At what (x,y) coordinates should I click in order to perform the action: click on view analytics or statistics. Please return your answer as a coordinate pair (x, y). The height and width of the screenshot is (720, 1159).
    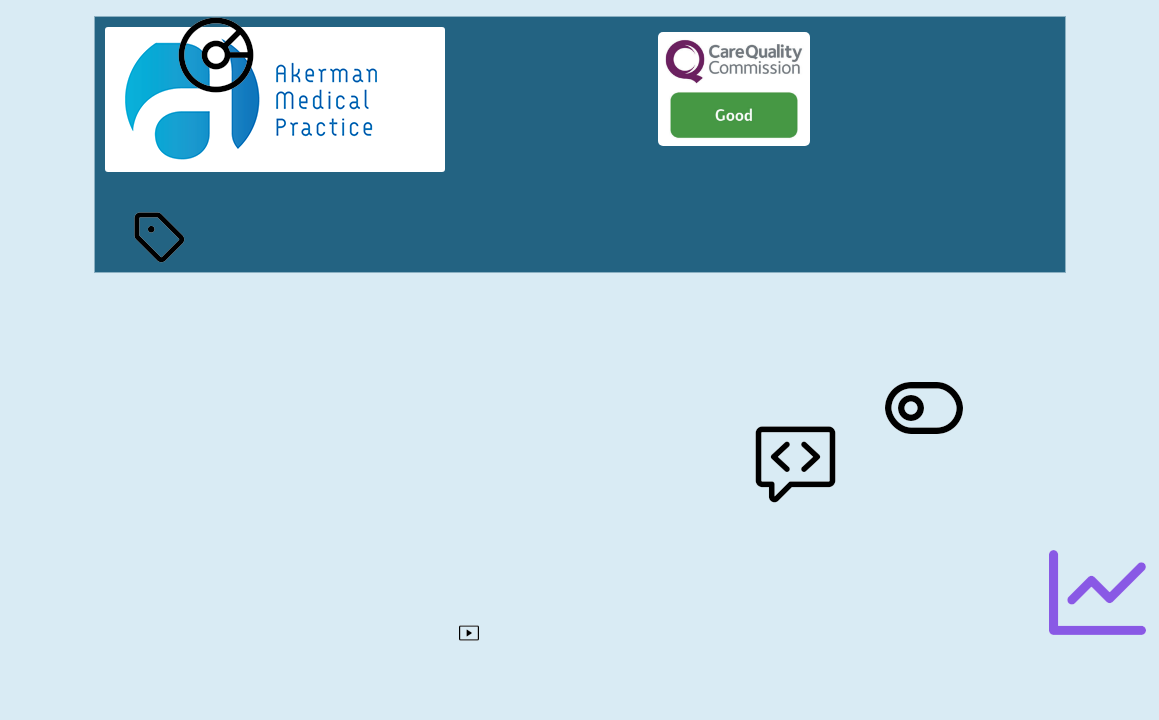
    Looking at the image, I should click on (1097, 592).